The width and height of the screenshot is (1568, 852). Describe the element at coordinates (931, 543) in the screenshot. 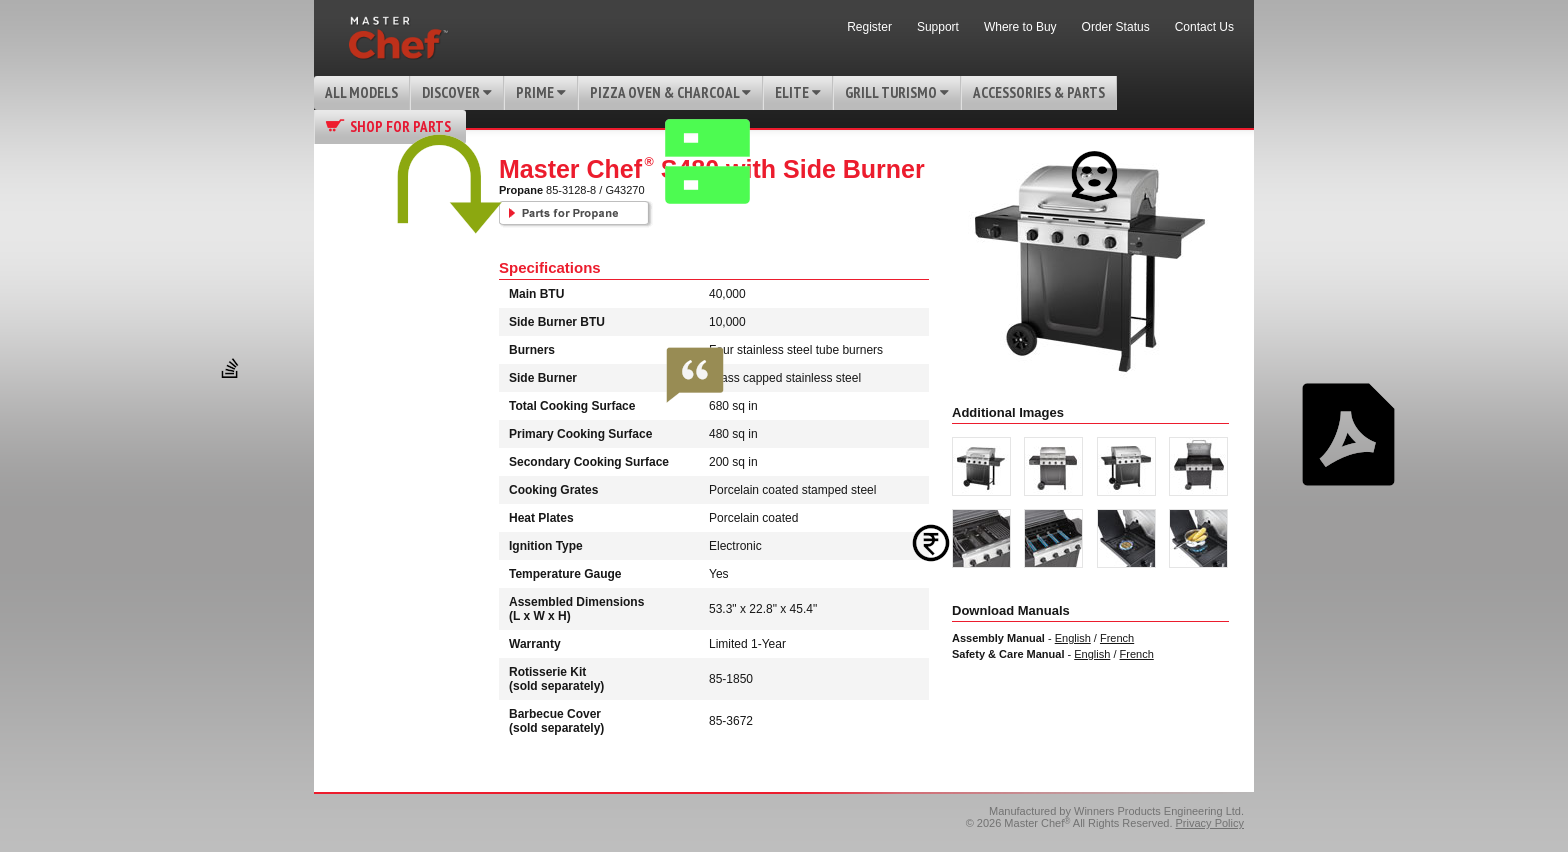

I see `view balance or payment amount in rupees` at that location.